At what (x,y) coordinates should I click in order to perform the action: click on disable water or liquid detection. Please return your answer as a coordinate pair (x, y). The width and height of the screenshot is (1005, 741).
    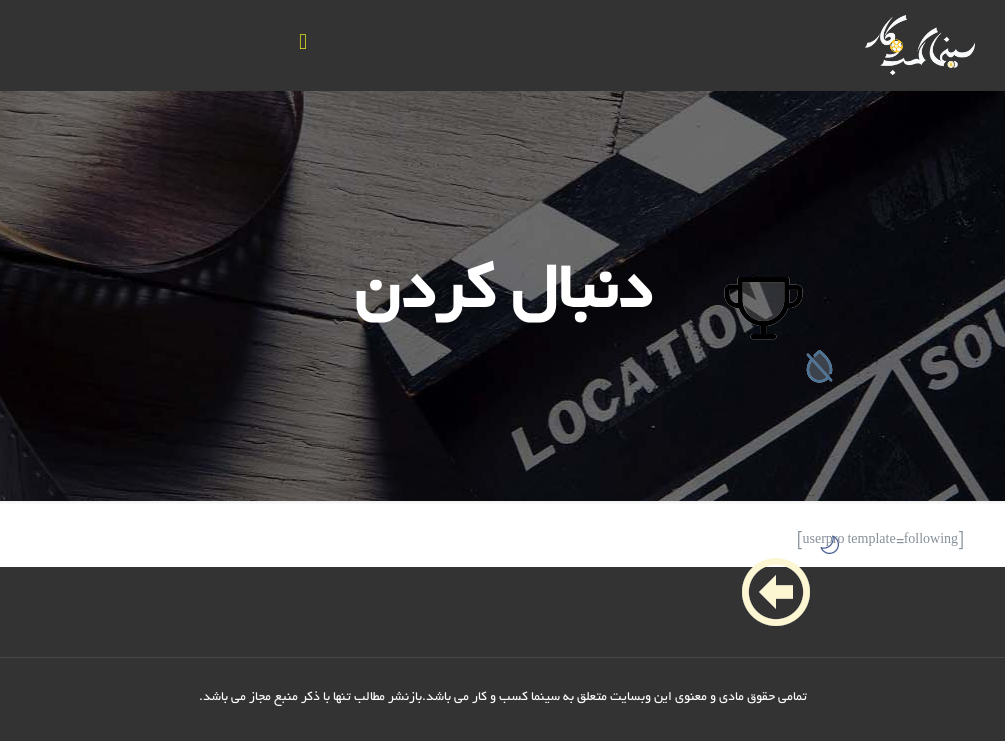
    Looking at the image, I should click on (819, 367).